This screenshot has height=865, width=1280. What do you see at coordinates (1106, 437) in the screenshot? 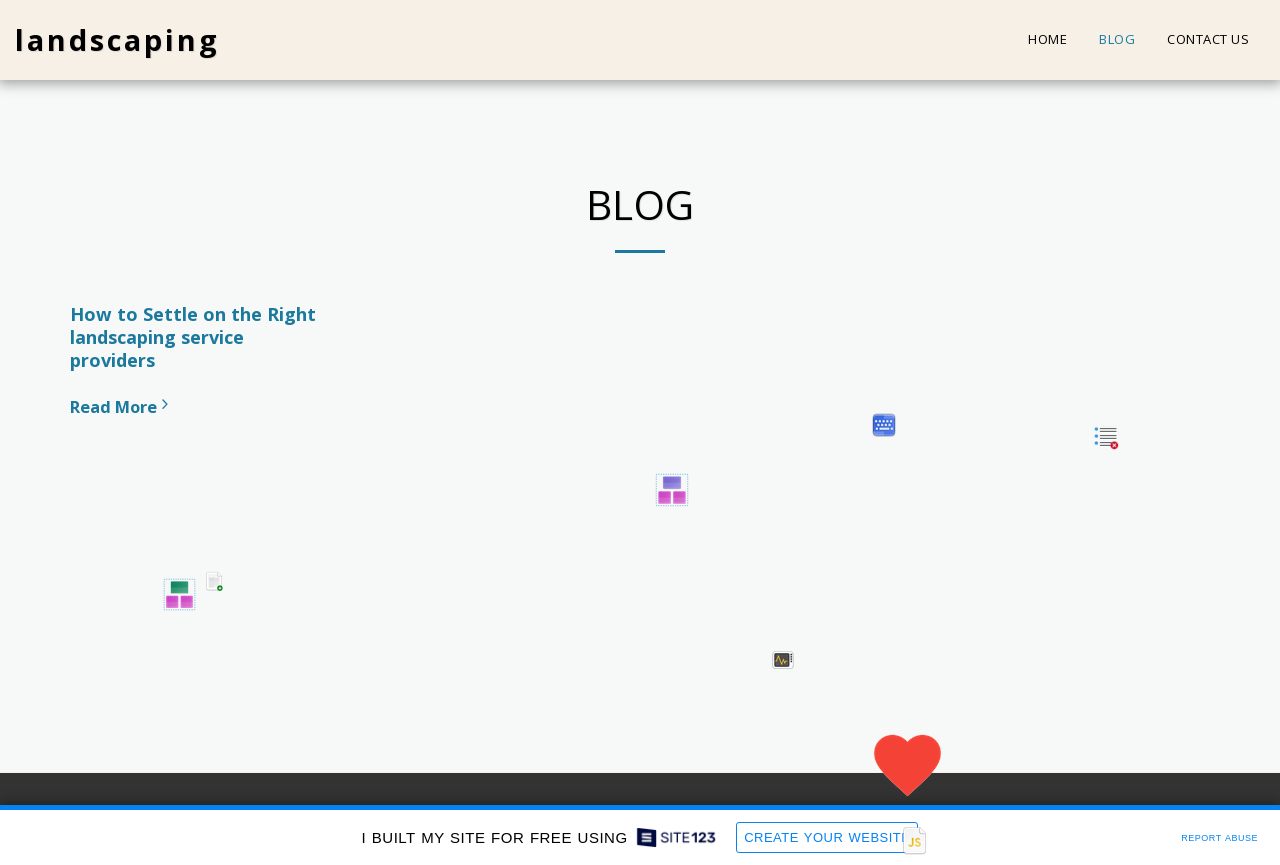
I see `remove an item from the list` at bounding box center [1106, 437].